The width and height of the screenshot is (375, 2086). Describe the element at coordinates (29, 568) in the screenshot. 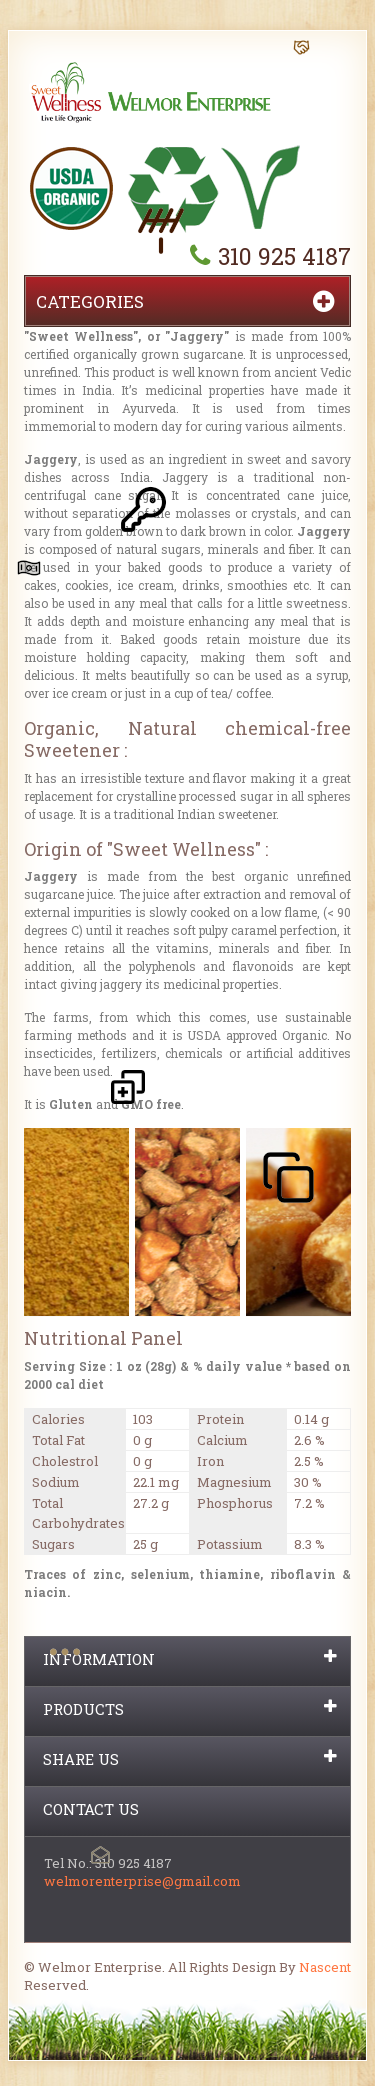

I see `view payment or transaction details` at that location.